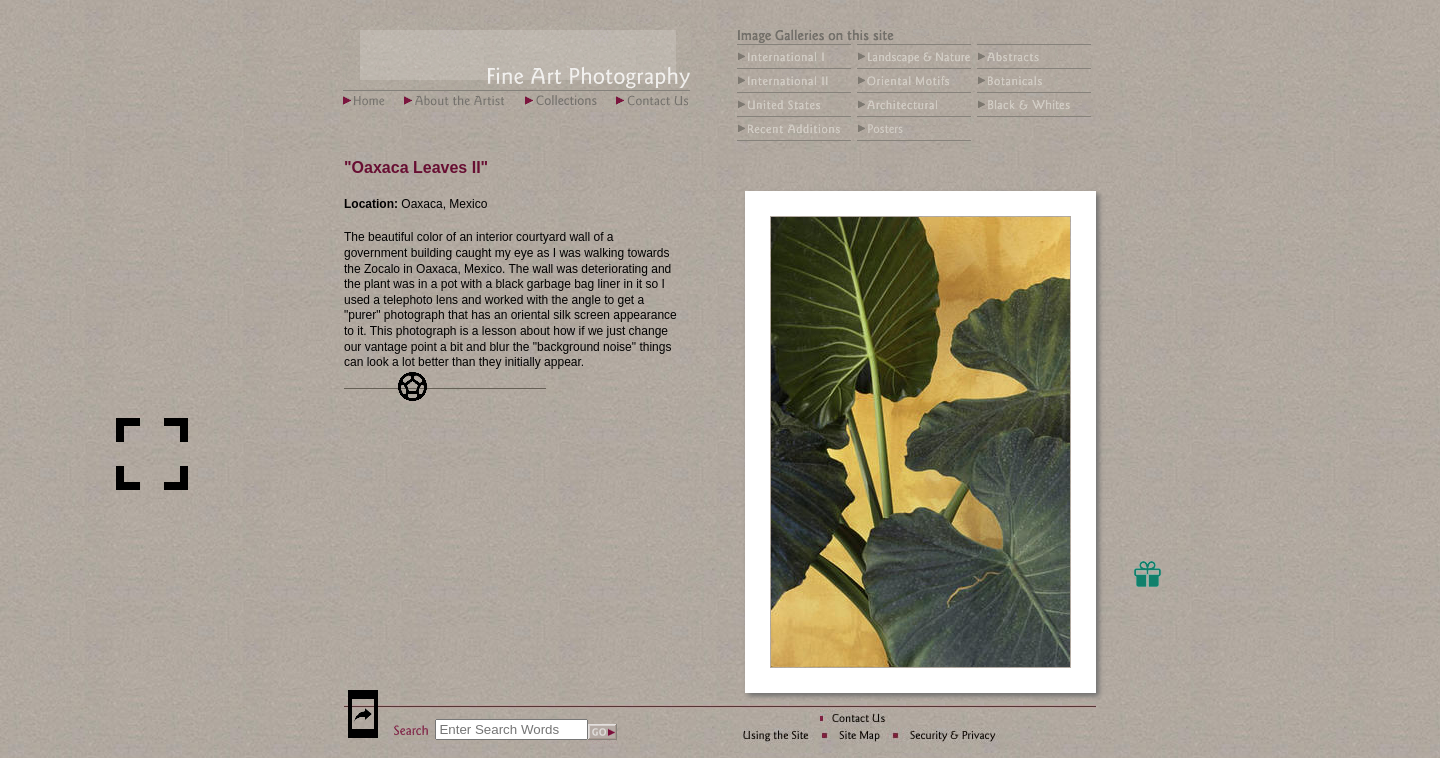  I want to click on scan a QR code or barcode, so click(152, 454).